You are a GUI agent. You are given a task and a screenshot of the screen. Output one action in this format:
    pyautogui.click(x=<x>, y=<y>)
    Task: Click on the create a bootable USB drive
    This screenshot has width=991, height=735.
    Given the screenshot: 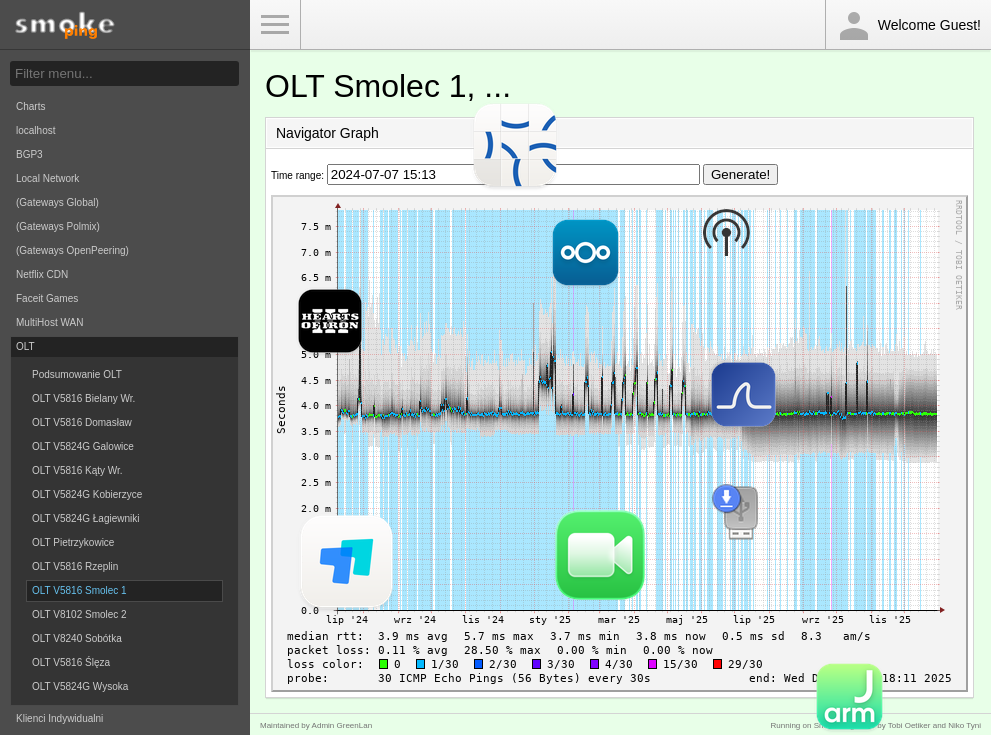 What is the action you would take?
    pyautogui.click(x=741, y=513)
    